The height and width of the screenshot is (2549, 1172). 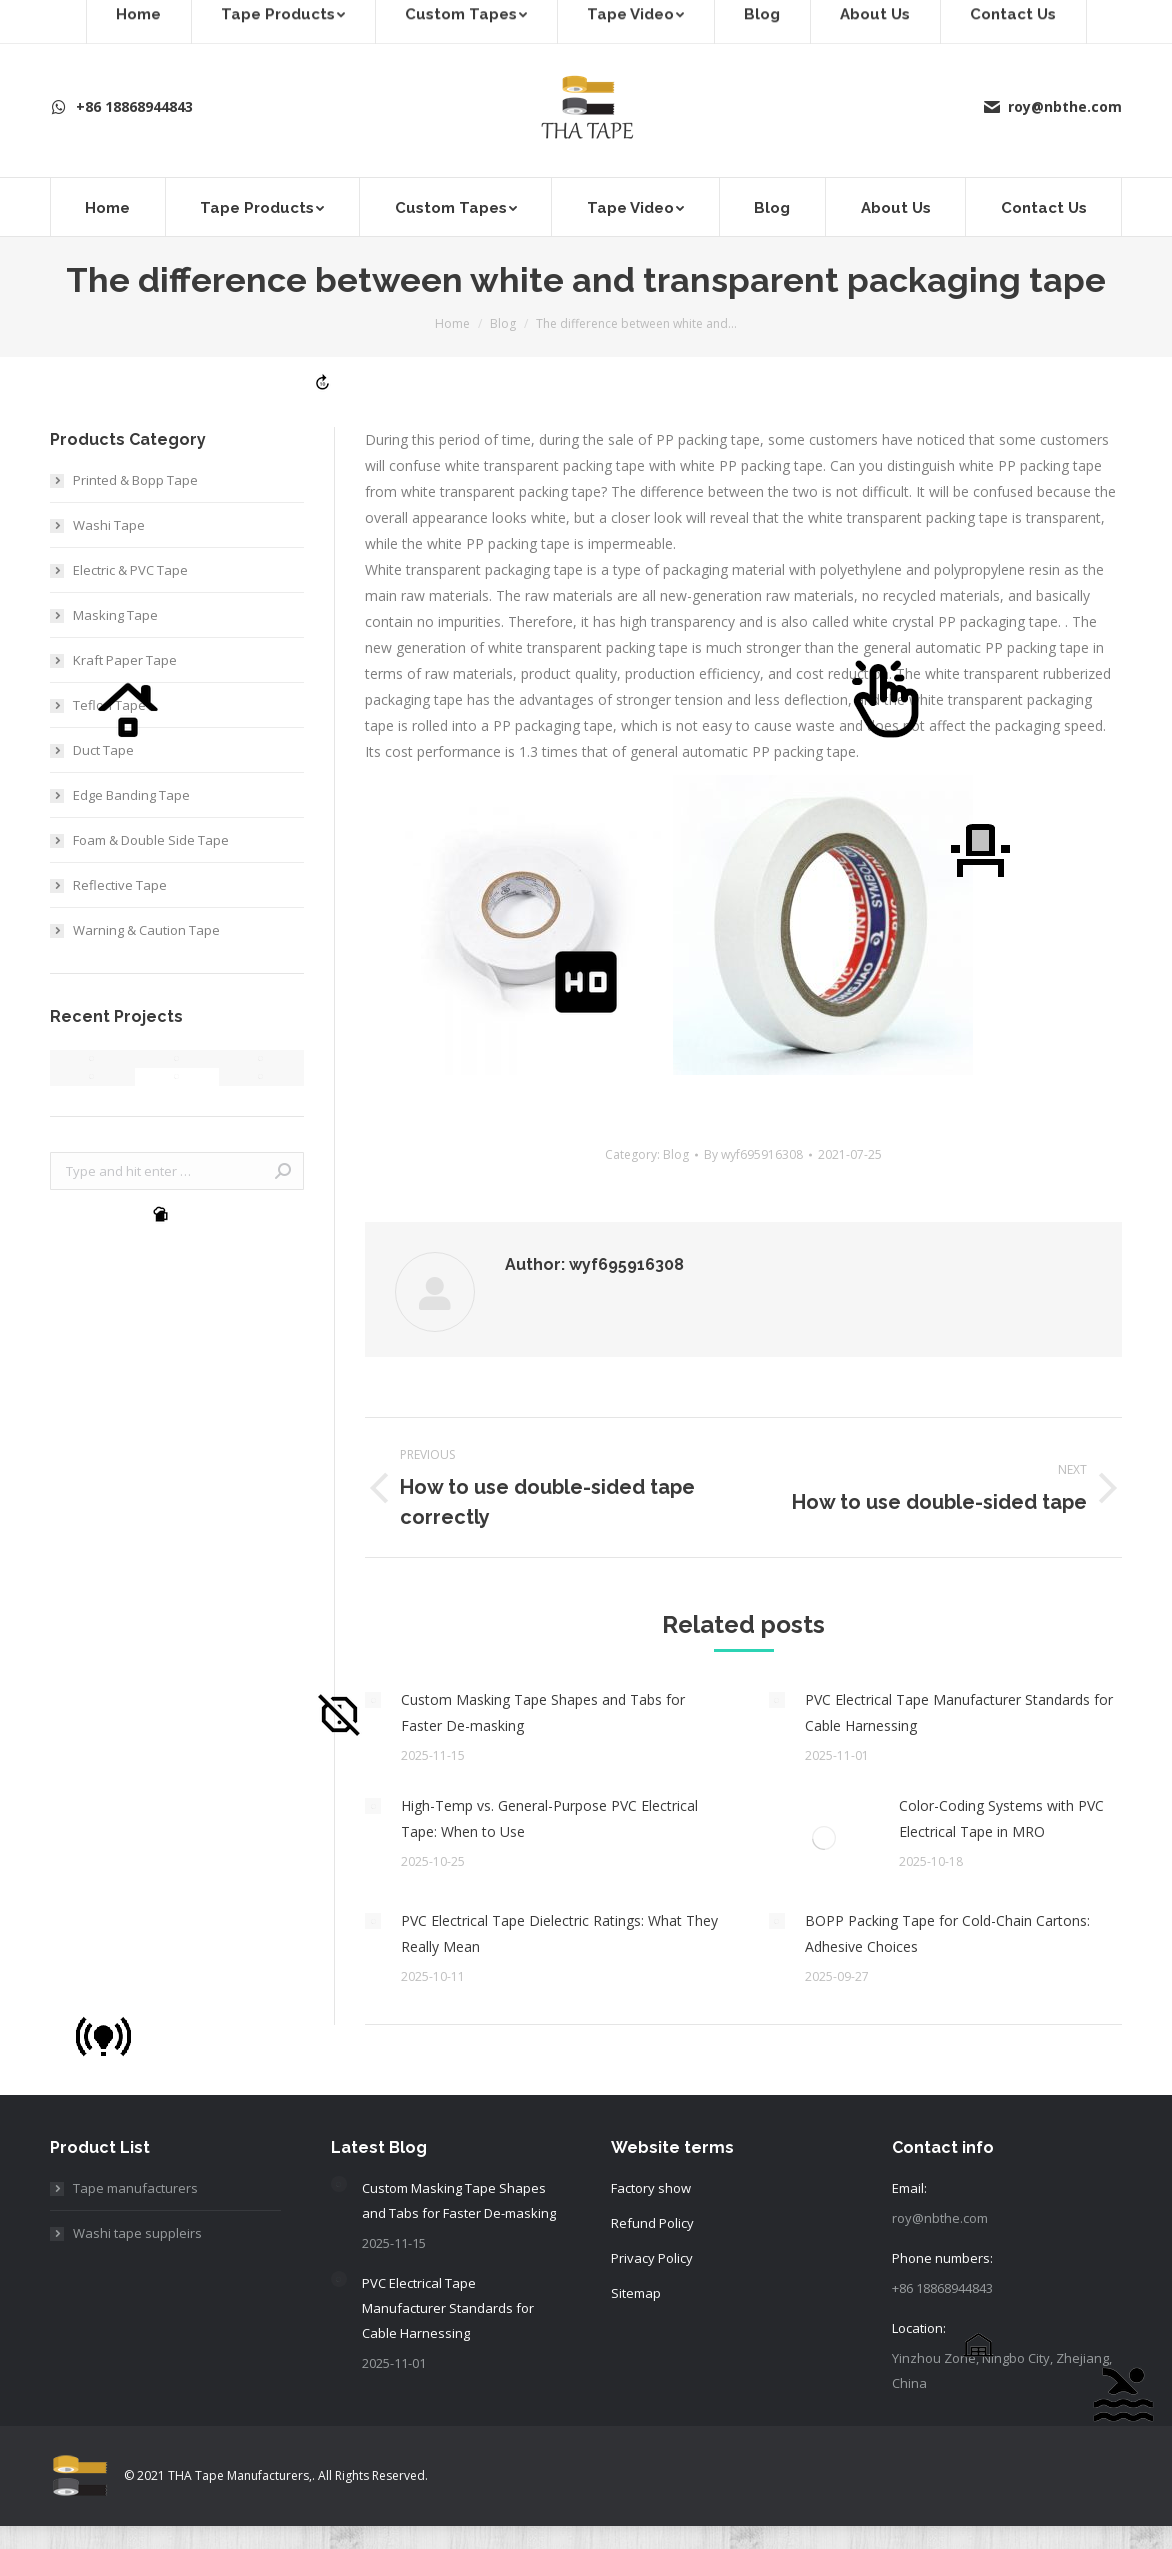 What do you see at coordinates (586, 982) in the screenshot?
I see `indicates high definition video quality available` at bounding box center [586, 982].